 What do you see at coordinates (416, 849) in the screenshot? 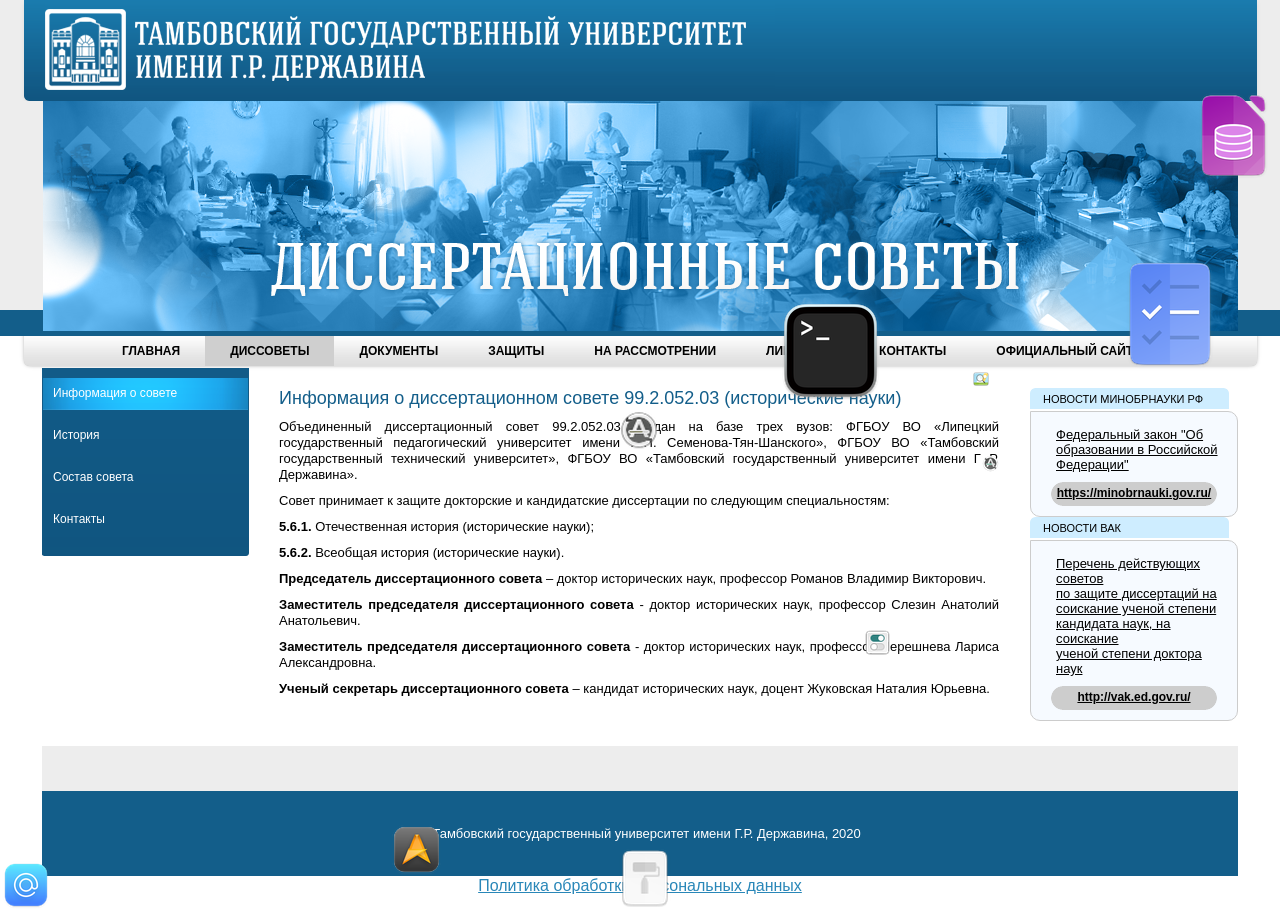
I see `open akira vector graphics editor` at bounding box center [416, 849].